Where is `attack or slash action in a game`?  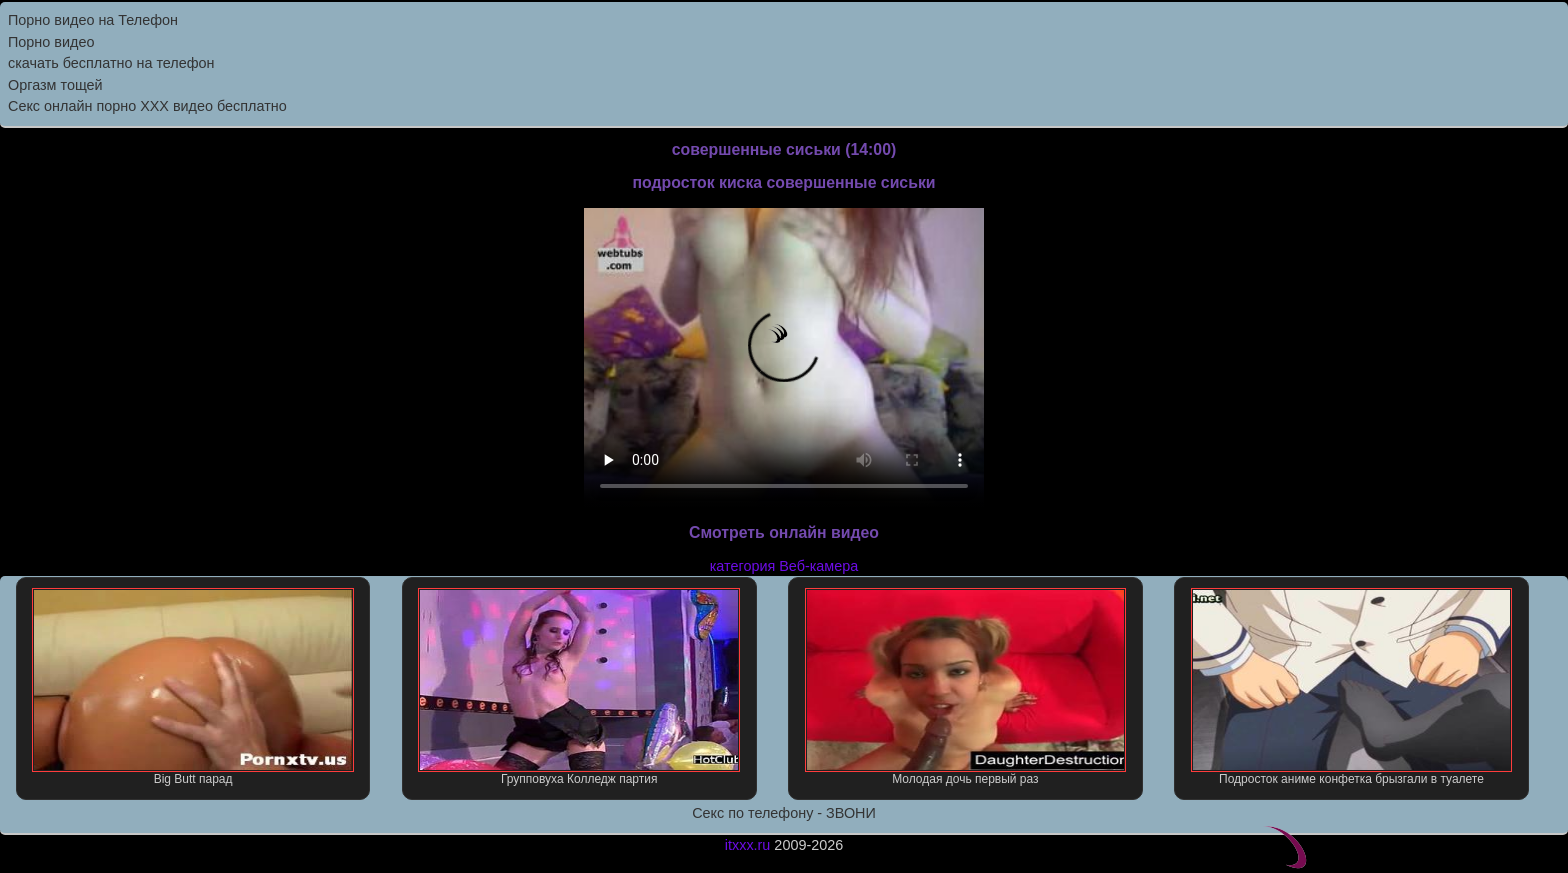
attack or slash action in a game is located at coordinates (777, 333).